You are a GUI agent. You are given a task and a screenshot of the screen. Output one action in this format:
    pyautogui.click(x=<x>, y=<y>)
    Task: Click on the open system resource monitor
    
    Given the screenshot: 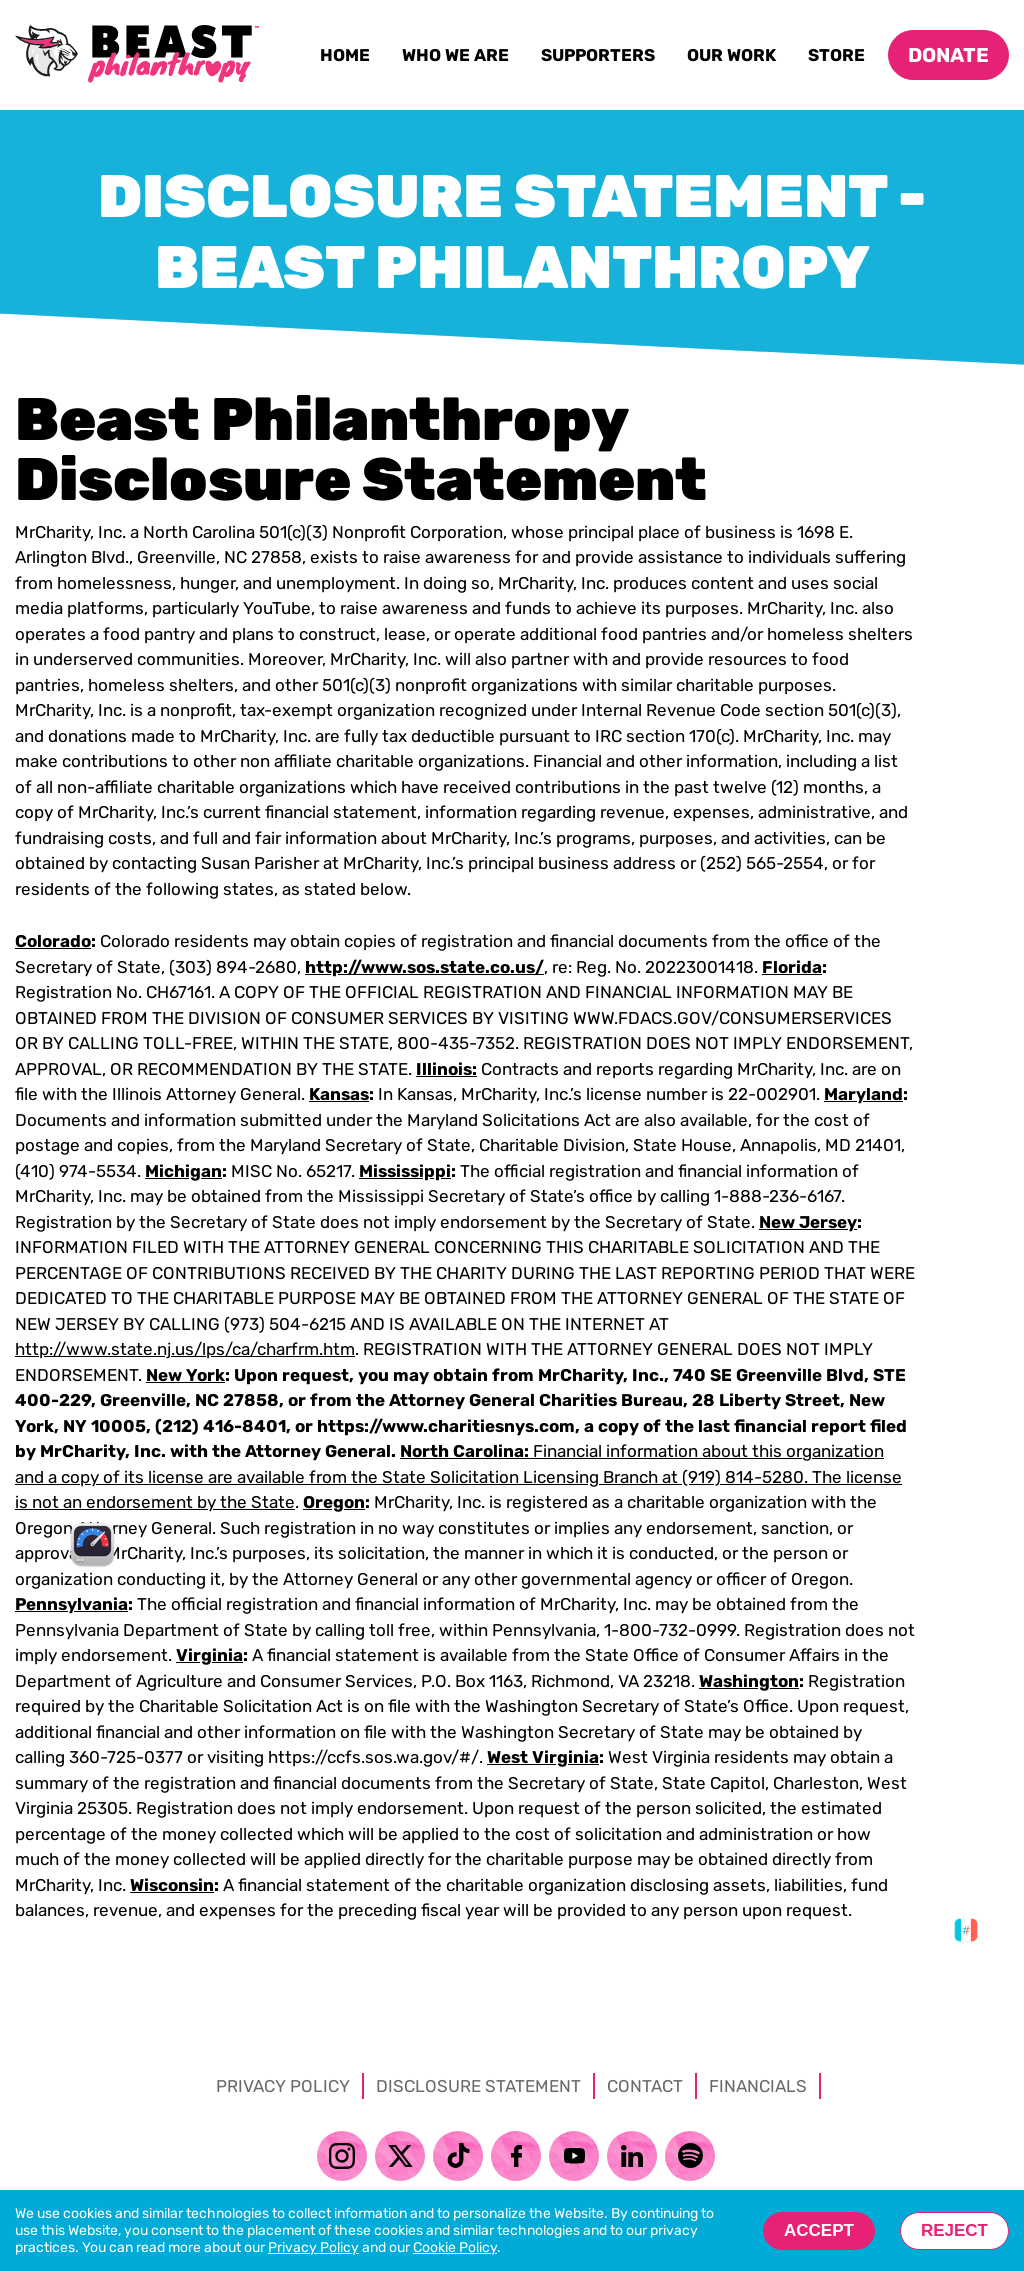 What is the action you would take?
    pyautogui.click(x=92, y=1544)
    